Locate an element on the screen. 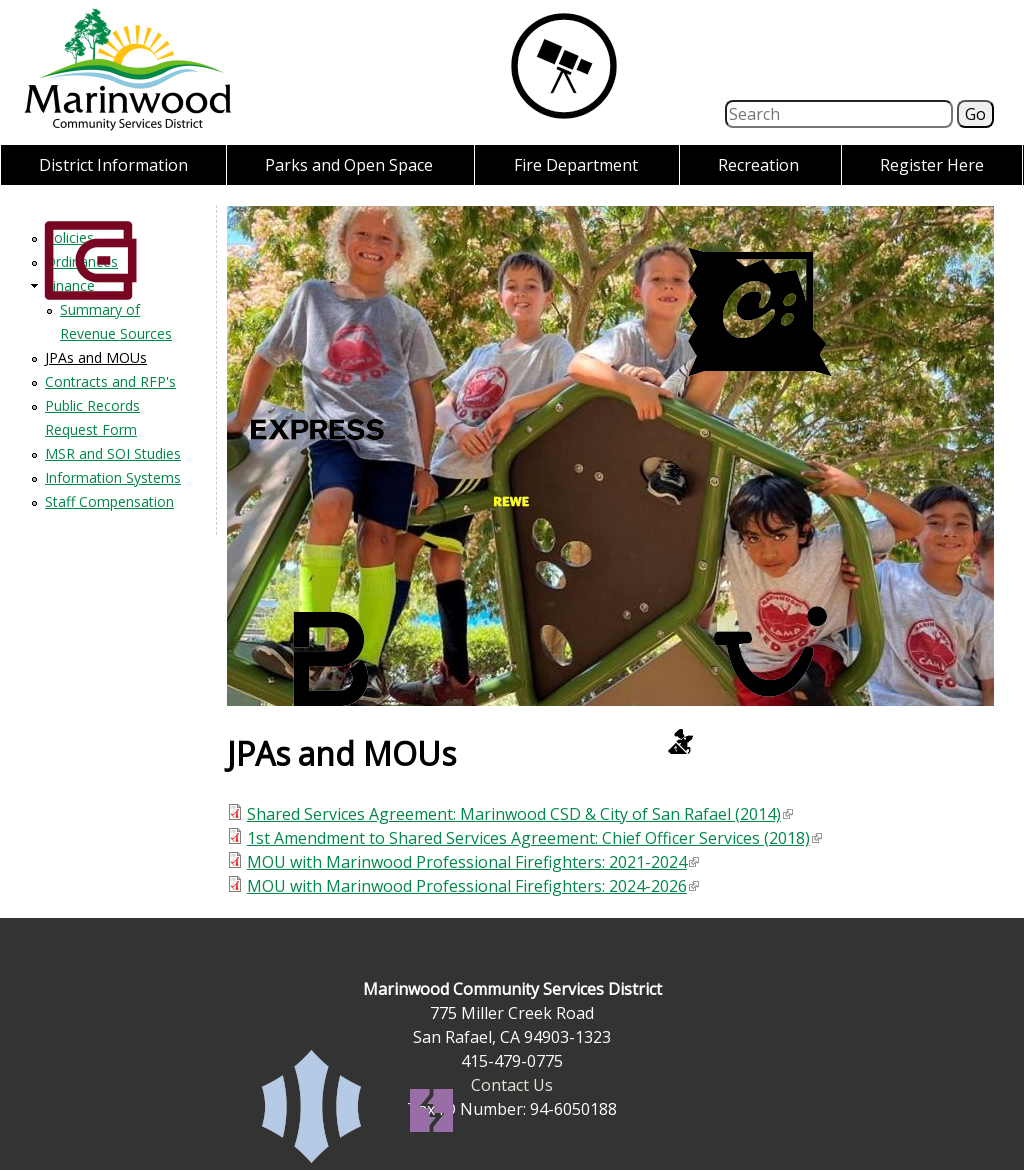 The height and width of the screenshot is (1170, 1024). access your wallet or payment methods is located at coordinates (88, 260).